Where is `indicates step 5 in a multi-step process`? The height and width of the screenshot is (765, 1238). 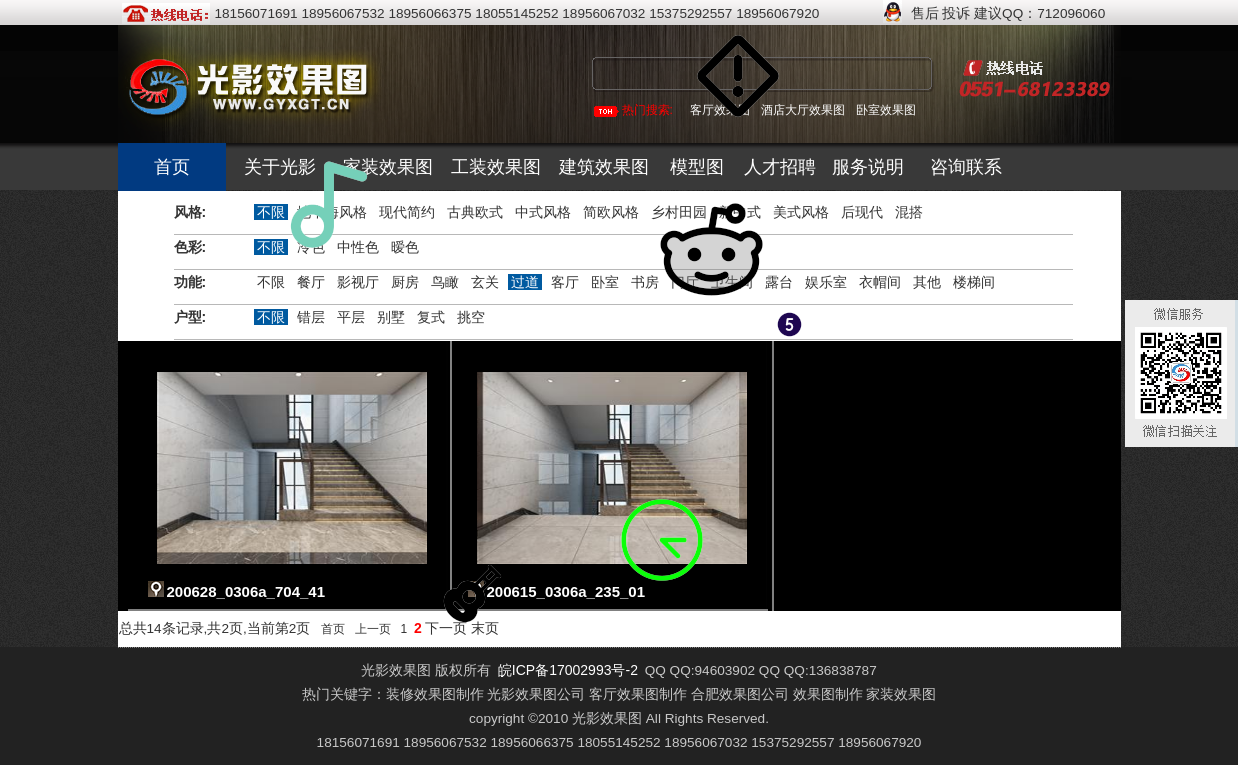 indicates step 5 in a multi-step process is located at coordinates (789, 324).